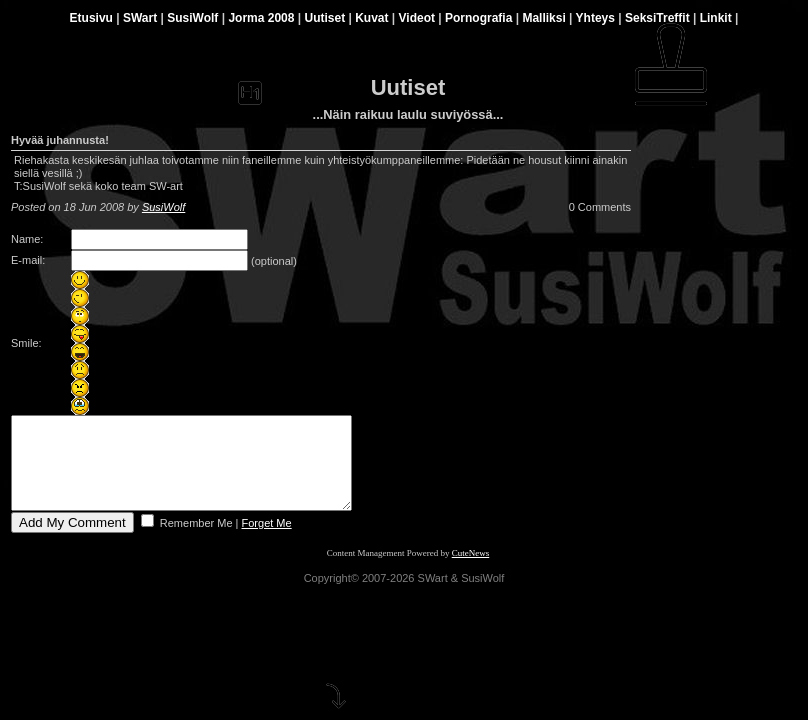 This screenshot has height=720, width=808. I want to click on apply a stamp or seal to a document, so click(671, 66).